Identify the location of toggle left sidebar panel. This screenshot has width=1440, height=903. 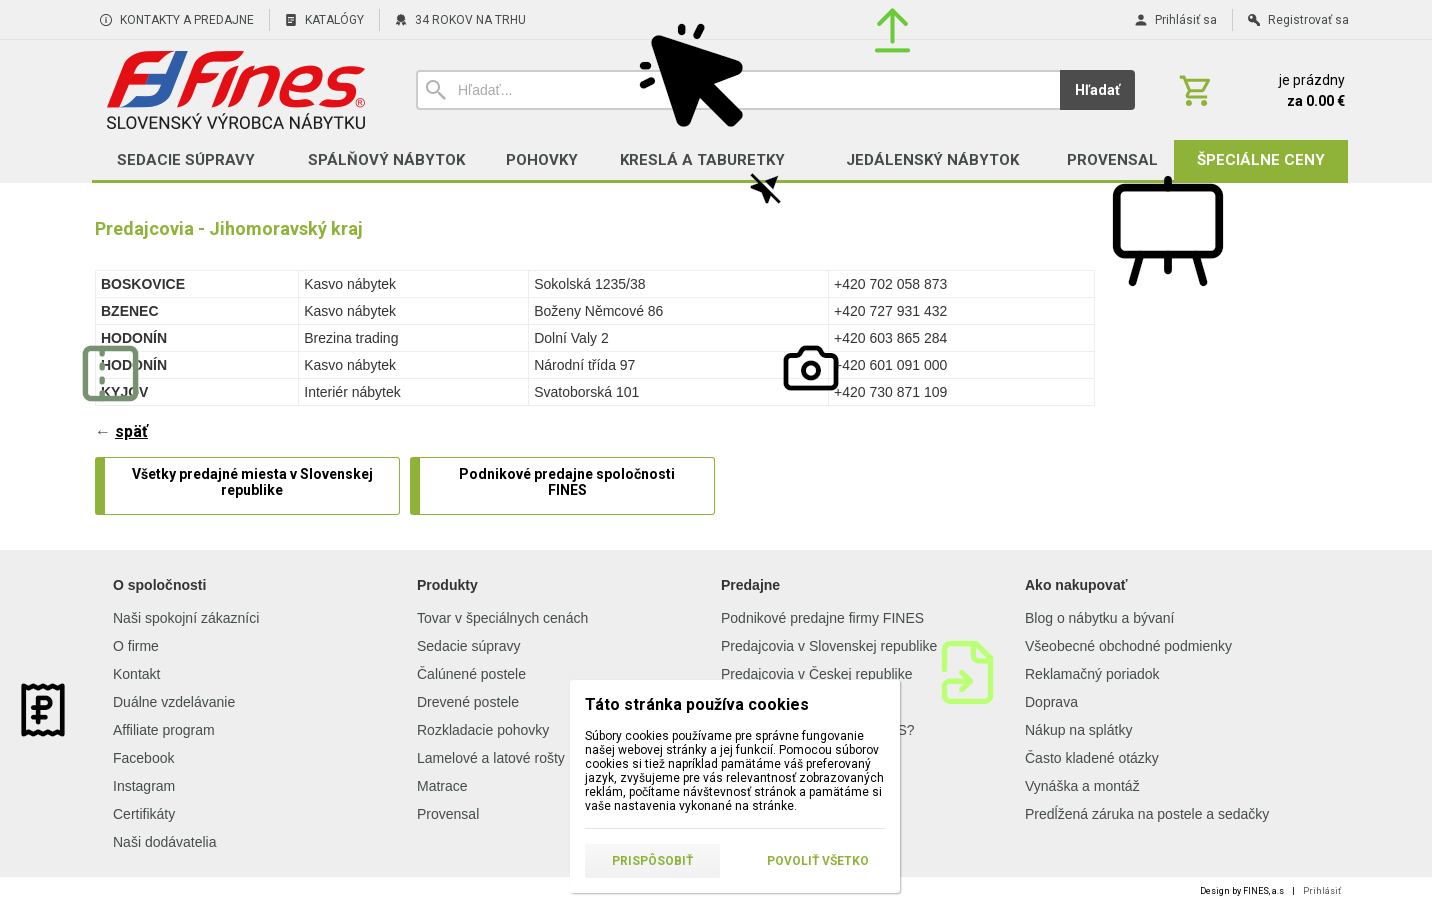
(110, 373).